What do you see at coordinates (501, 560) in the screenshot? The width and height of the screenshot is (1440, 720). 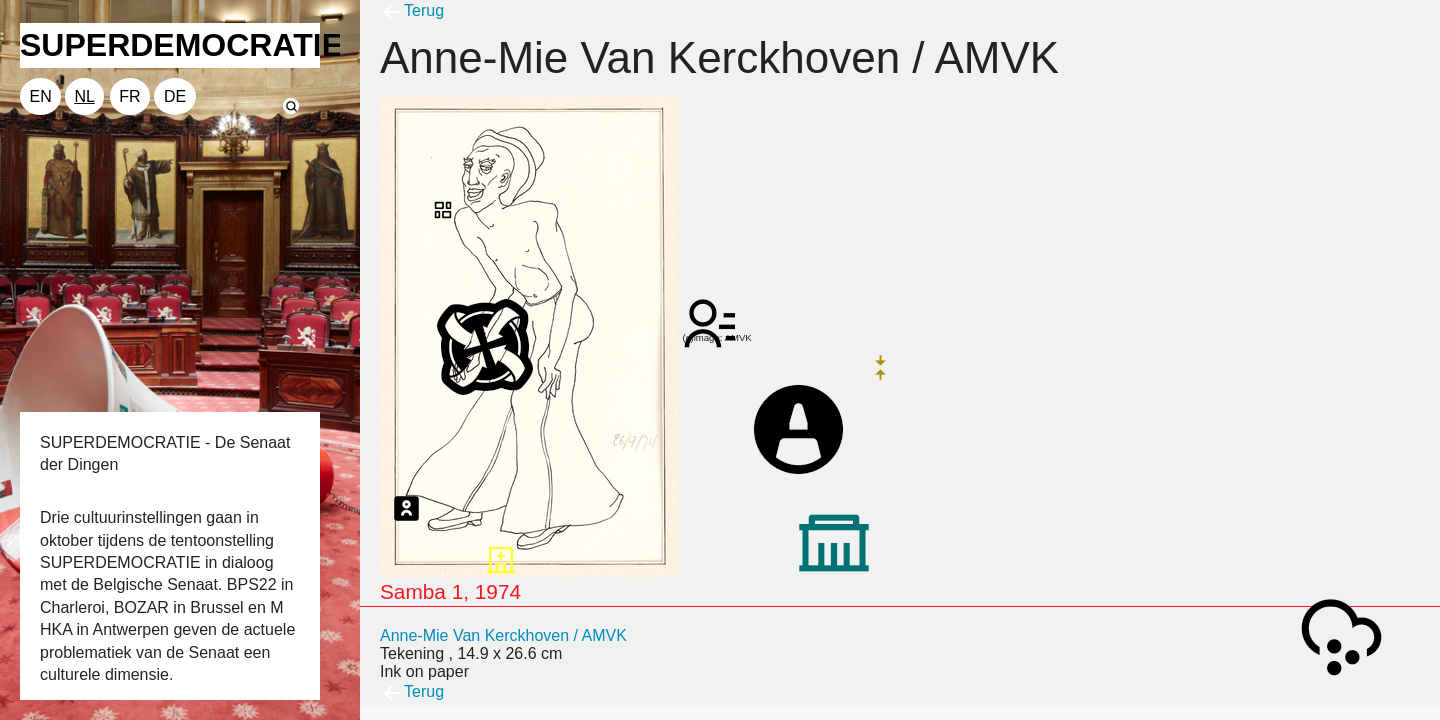 I see `find nearby hospitals` at bounding box center [501, 560].